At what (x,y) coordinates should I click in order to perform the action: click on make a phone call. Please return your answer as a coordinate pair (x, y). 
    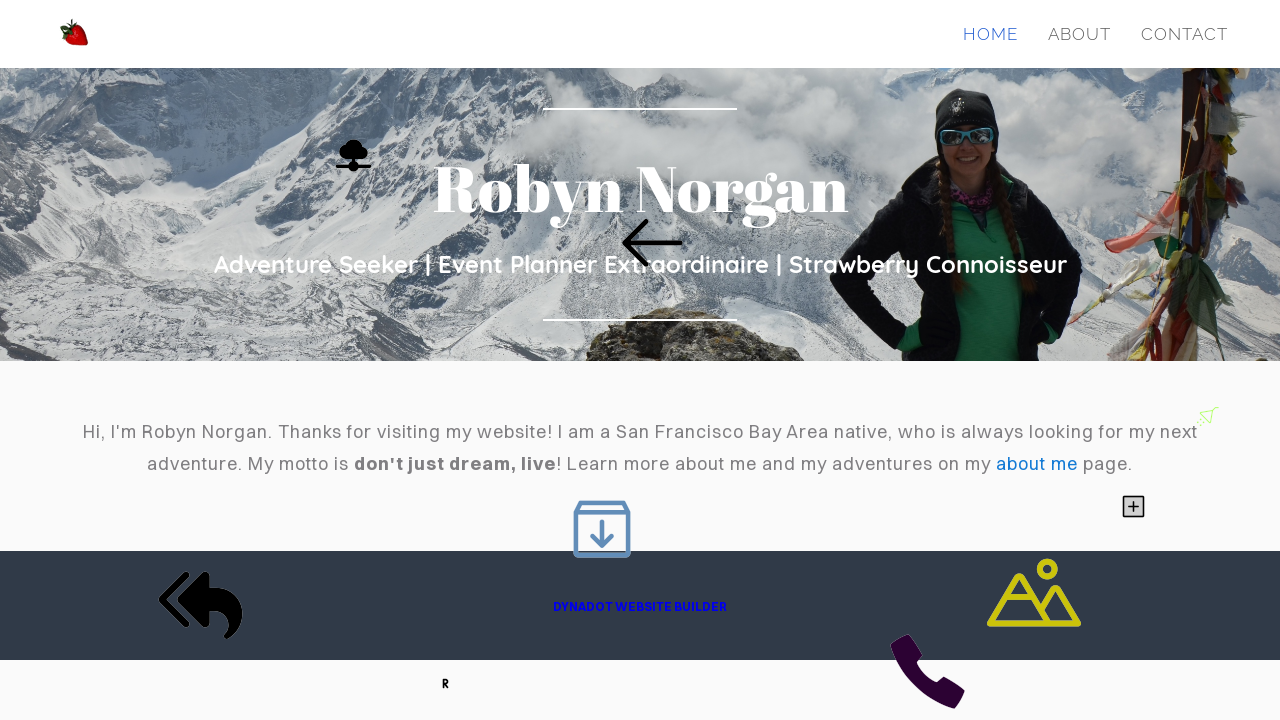
    Looking at the image, I should click on (927, 671).